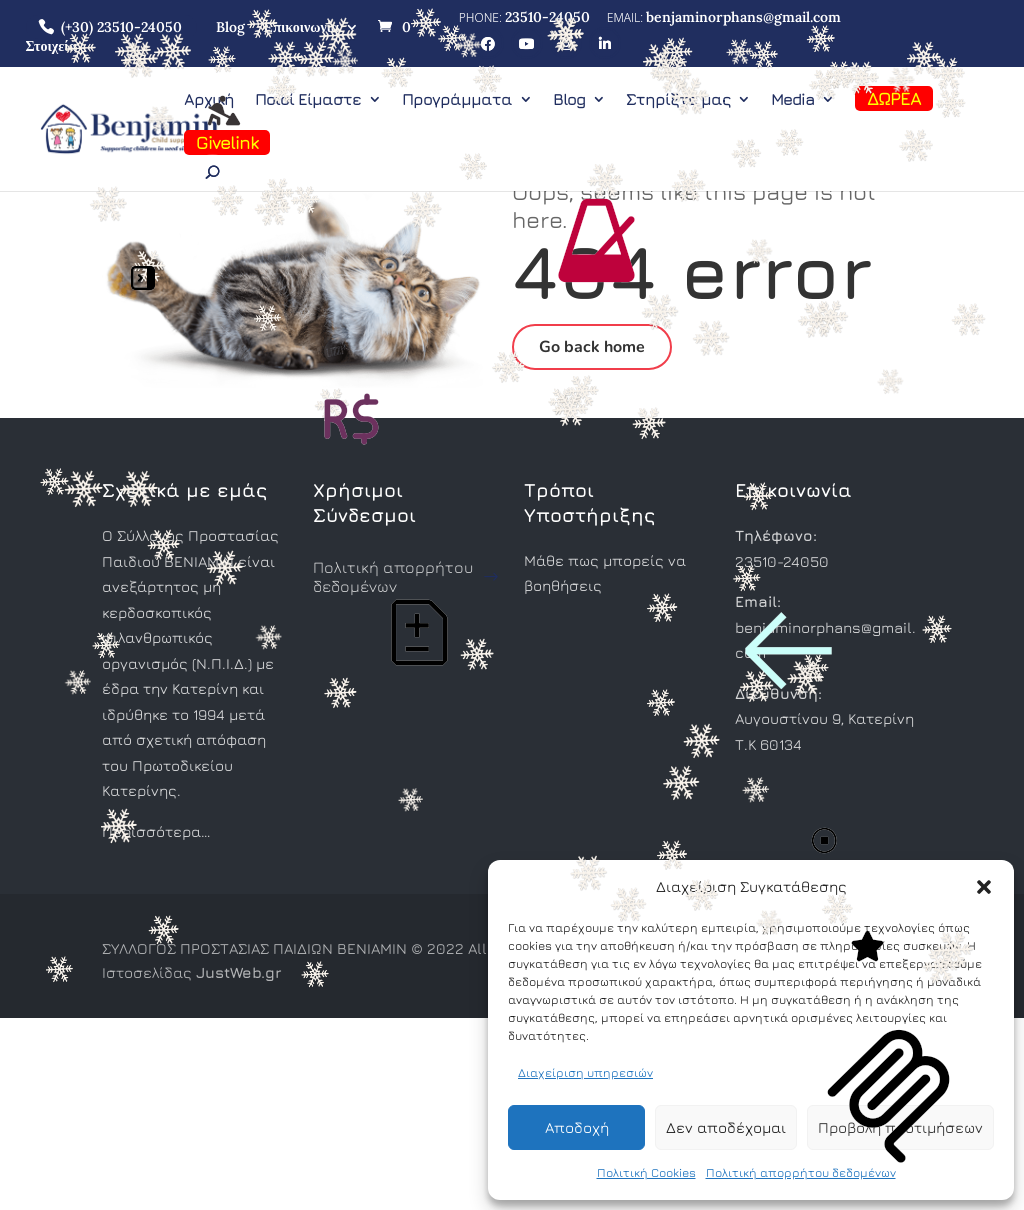  I want to click on stop a running process or task, so click(824, 840).